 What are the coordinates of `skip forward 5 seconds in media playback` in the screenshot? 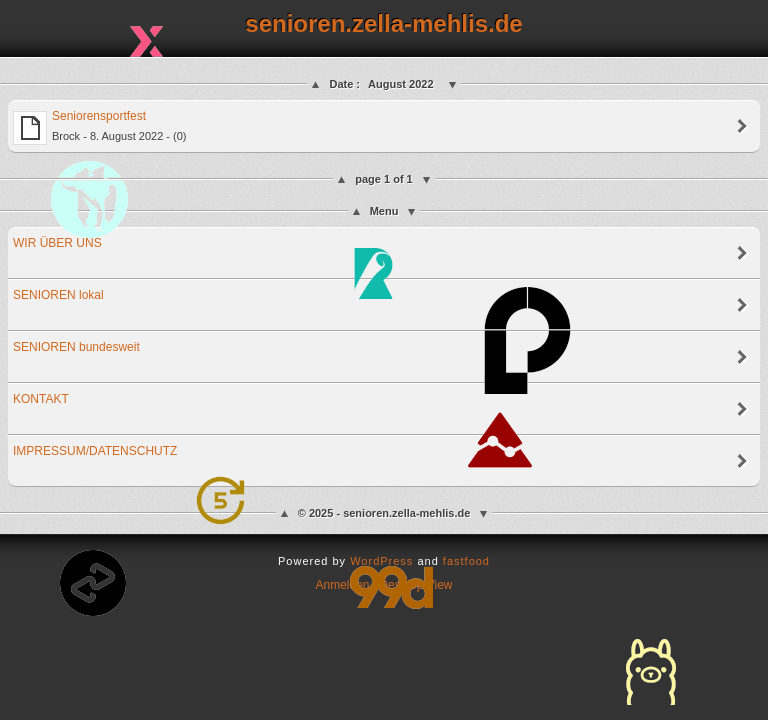 It's located at (220, 500).